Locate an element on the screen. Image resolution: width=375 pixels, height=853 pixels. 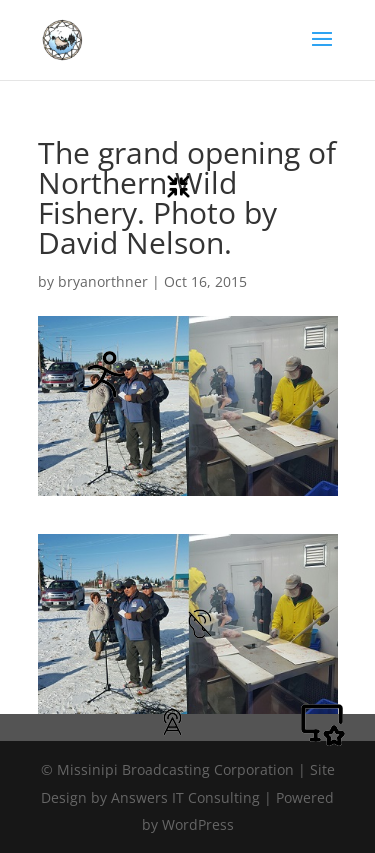
mark desktop as favorite is located at coordinates (322, 723).